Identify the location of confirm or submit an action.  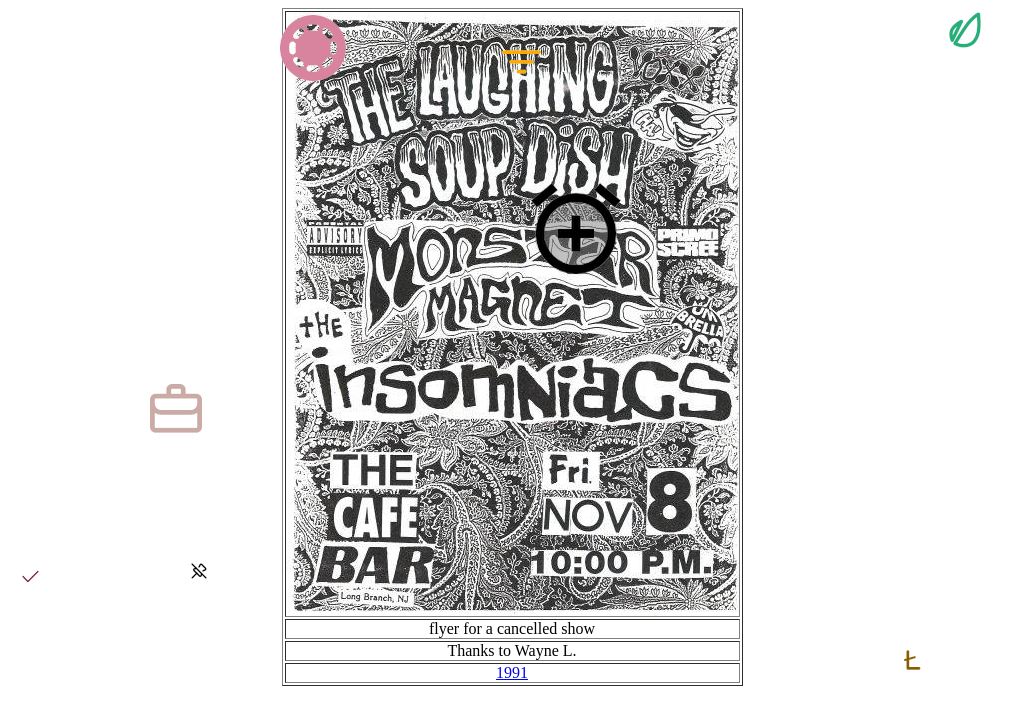
(30, 576).